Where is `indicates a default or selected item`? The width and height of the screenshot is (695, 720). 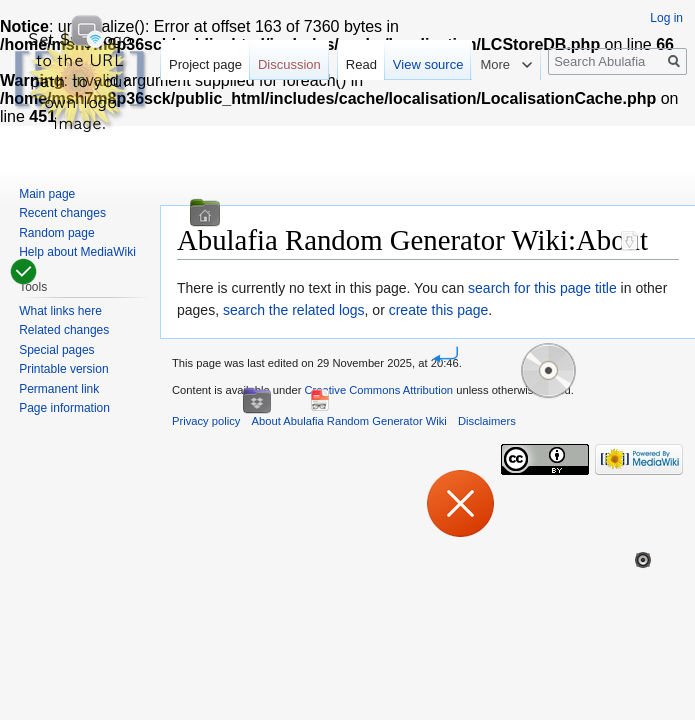
indicates a default or selected item is located at coordinates (23, 271).